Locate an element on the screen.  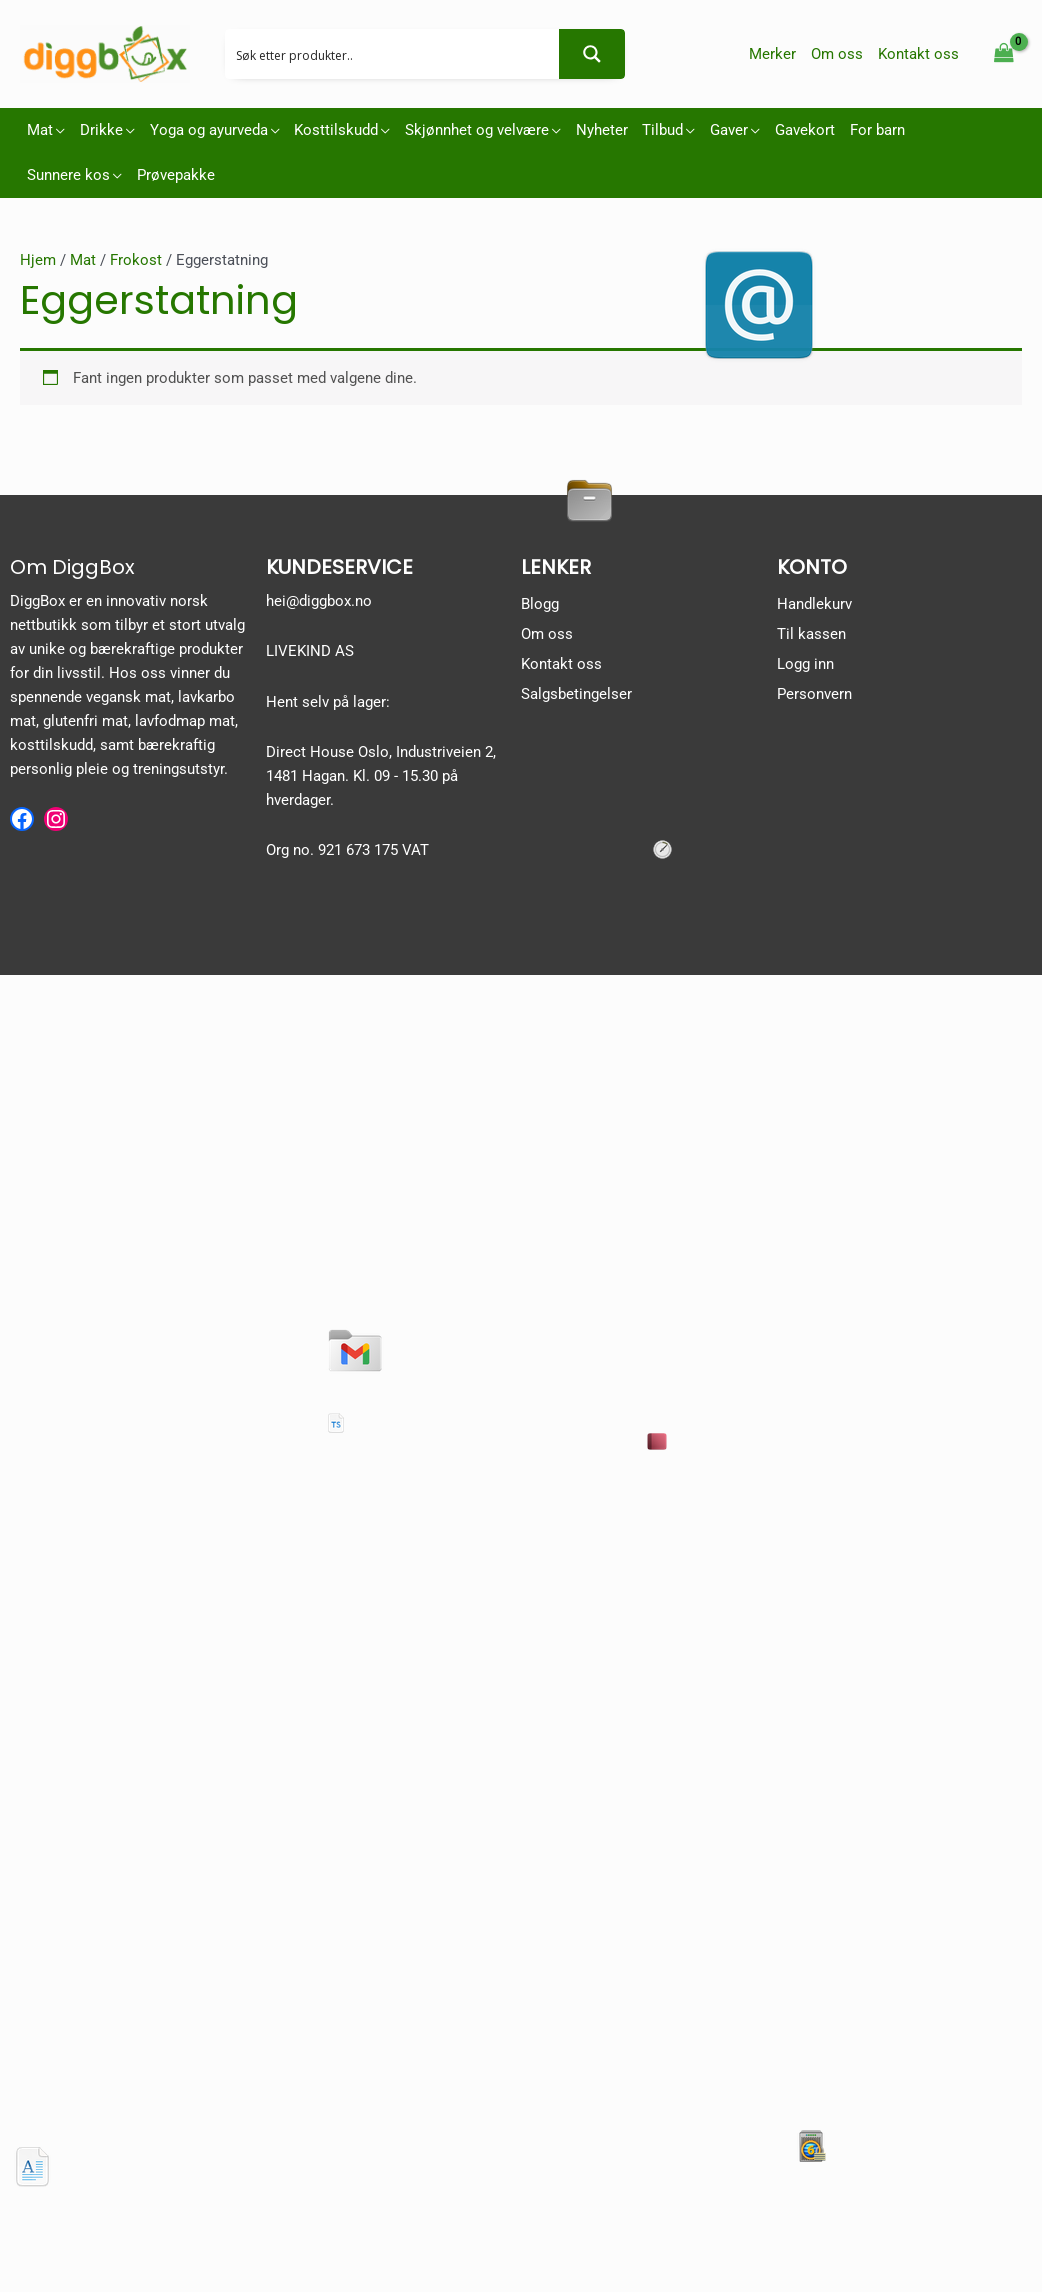
open the file manager application is located at coordinates (589, 500).